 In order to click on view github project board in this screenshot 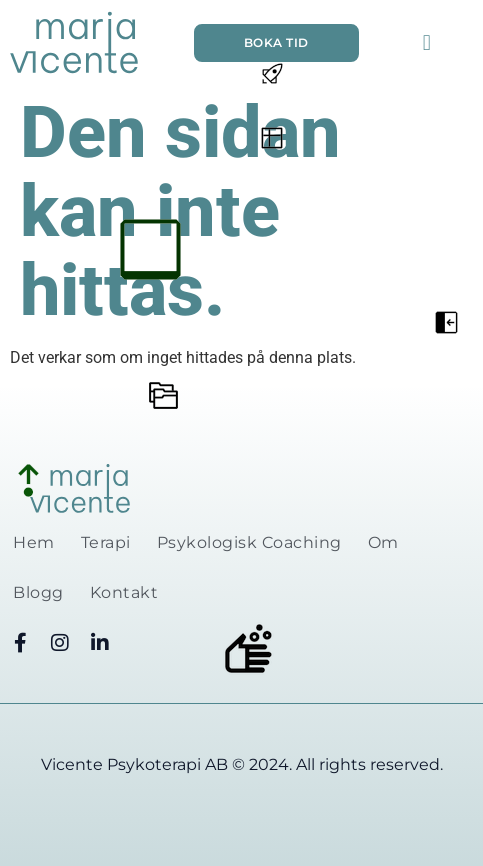, I will do `click(272, 138)`.